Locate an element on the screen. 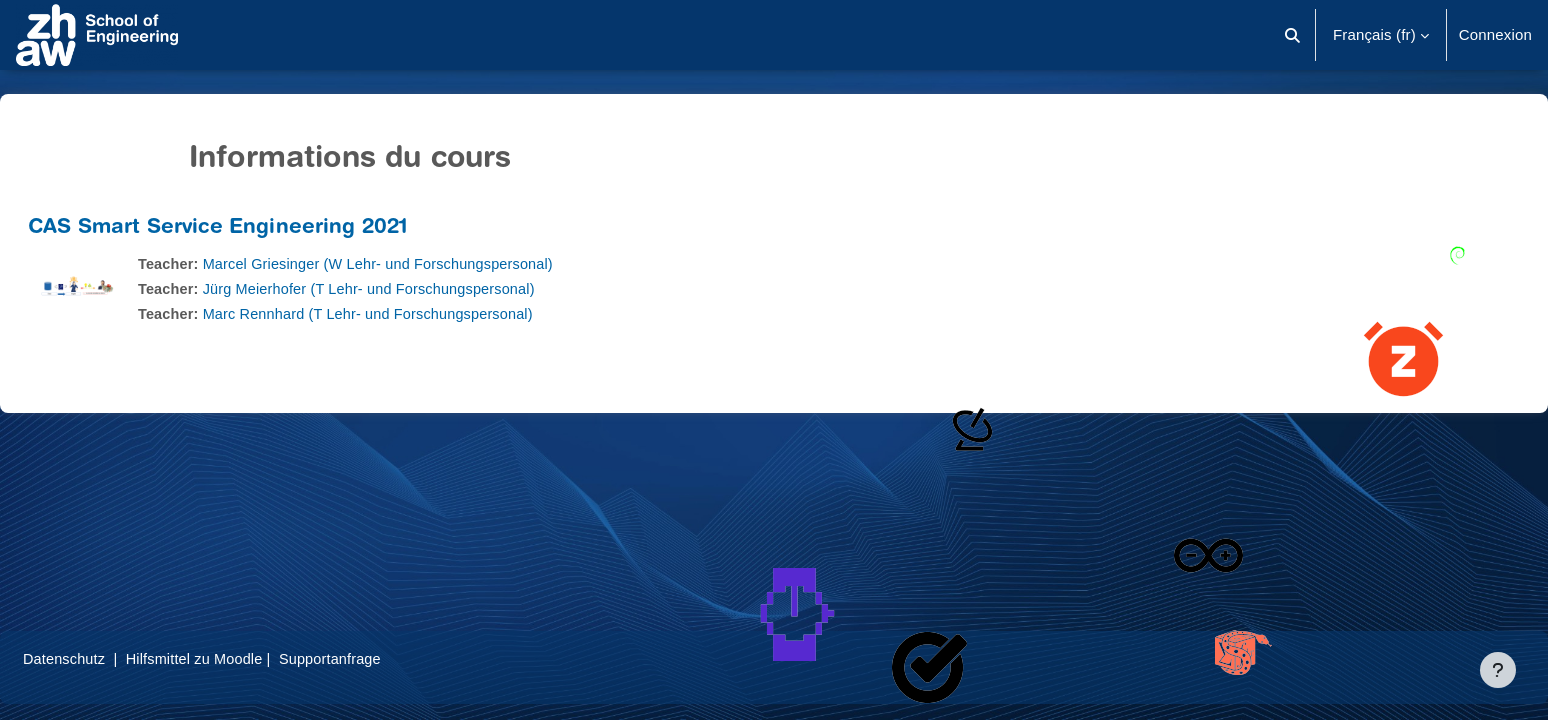 This screenshot has height=720, width=1548. visit Hackernoon website or blog is located at coordinates (797, 614).